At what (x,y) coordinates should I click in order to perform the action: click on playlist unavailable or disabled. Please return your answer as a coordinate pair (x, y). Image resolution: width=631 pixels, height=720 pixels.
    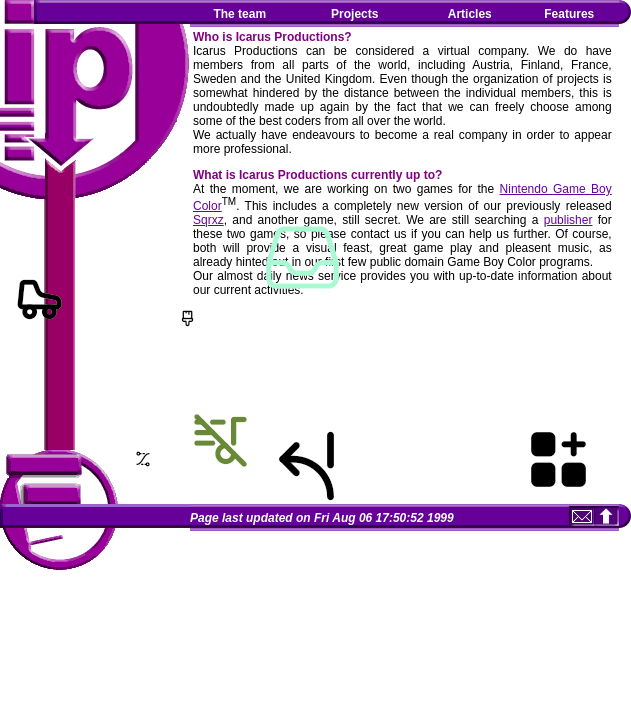
    Looking at the image, I should click on (220, 440).